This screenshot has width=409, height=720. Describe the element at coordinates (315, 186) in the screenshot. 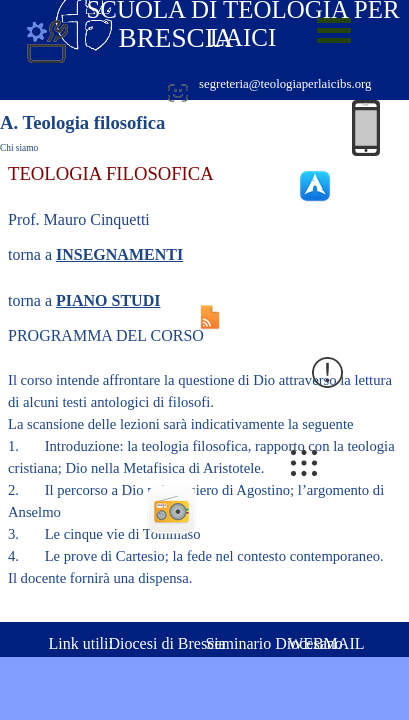

I see `launch arch linux application` at that location.